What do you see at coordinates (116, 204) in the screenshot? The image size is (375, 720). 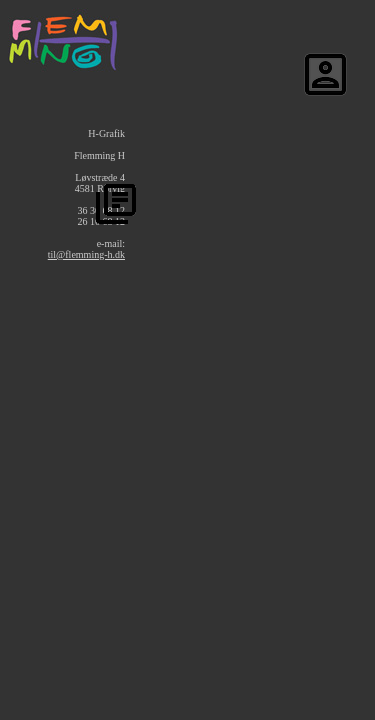 I see `access your document library` at bounding box center [116, 204].